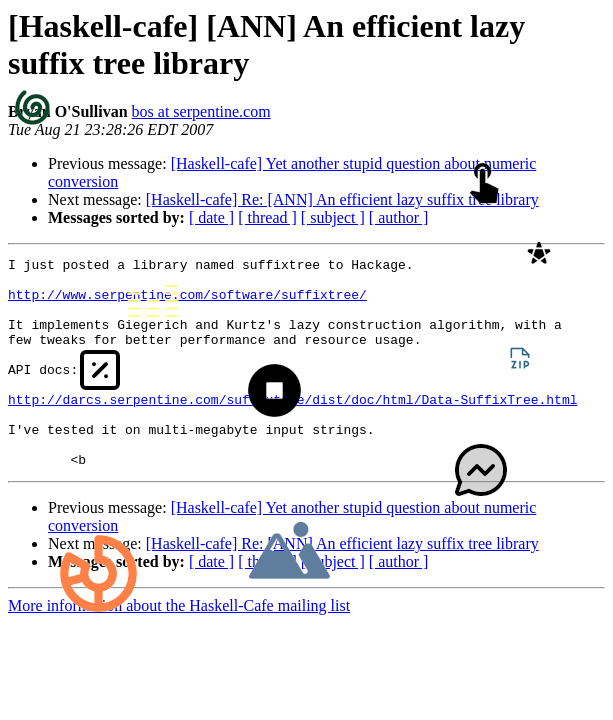 The height and width of the screenshot is (720, 613). I want to click on indicates occult or mystical category, so click(539, 254).